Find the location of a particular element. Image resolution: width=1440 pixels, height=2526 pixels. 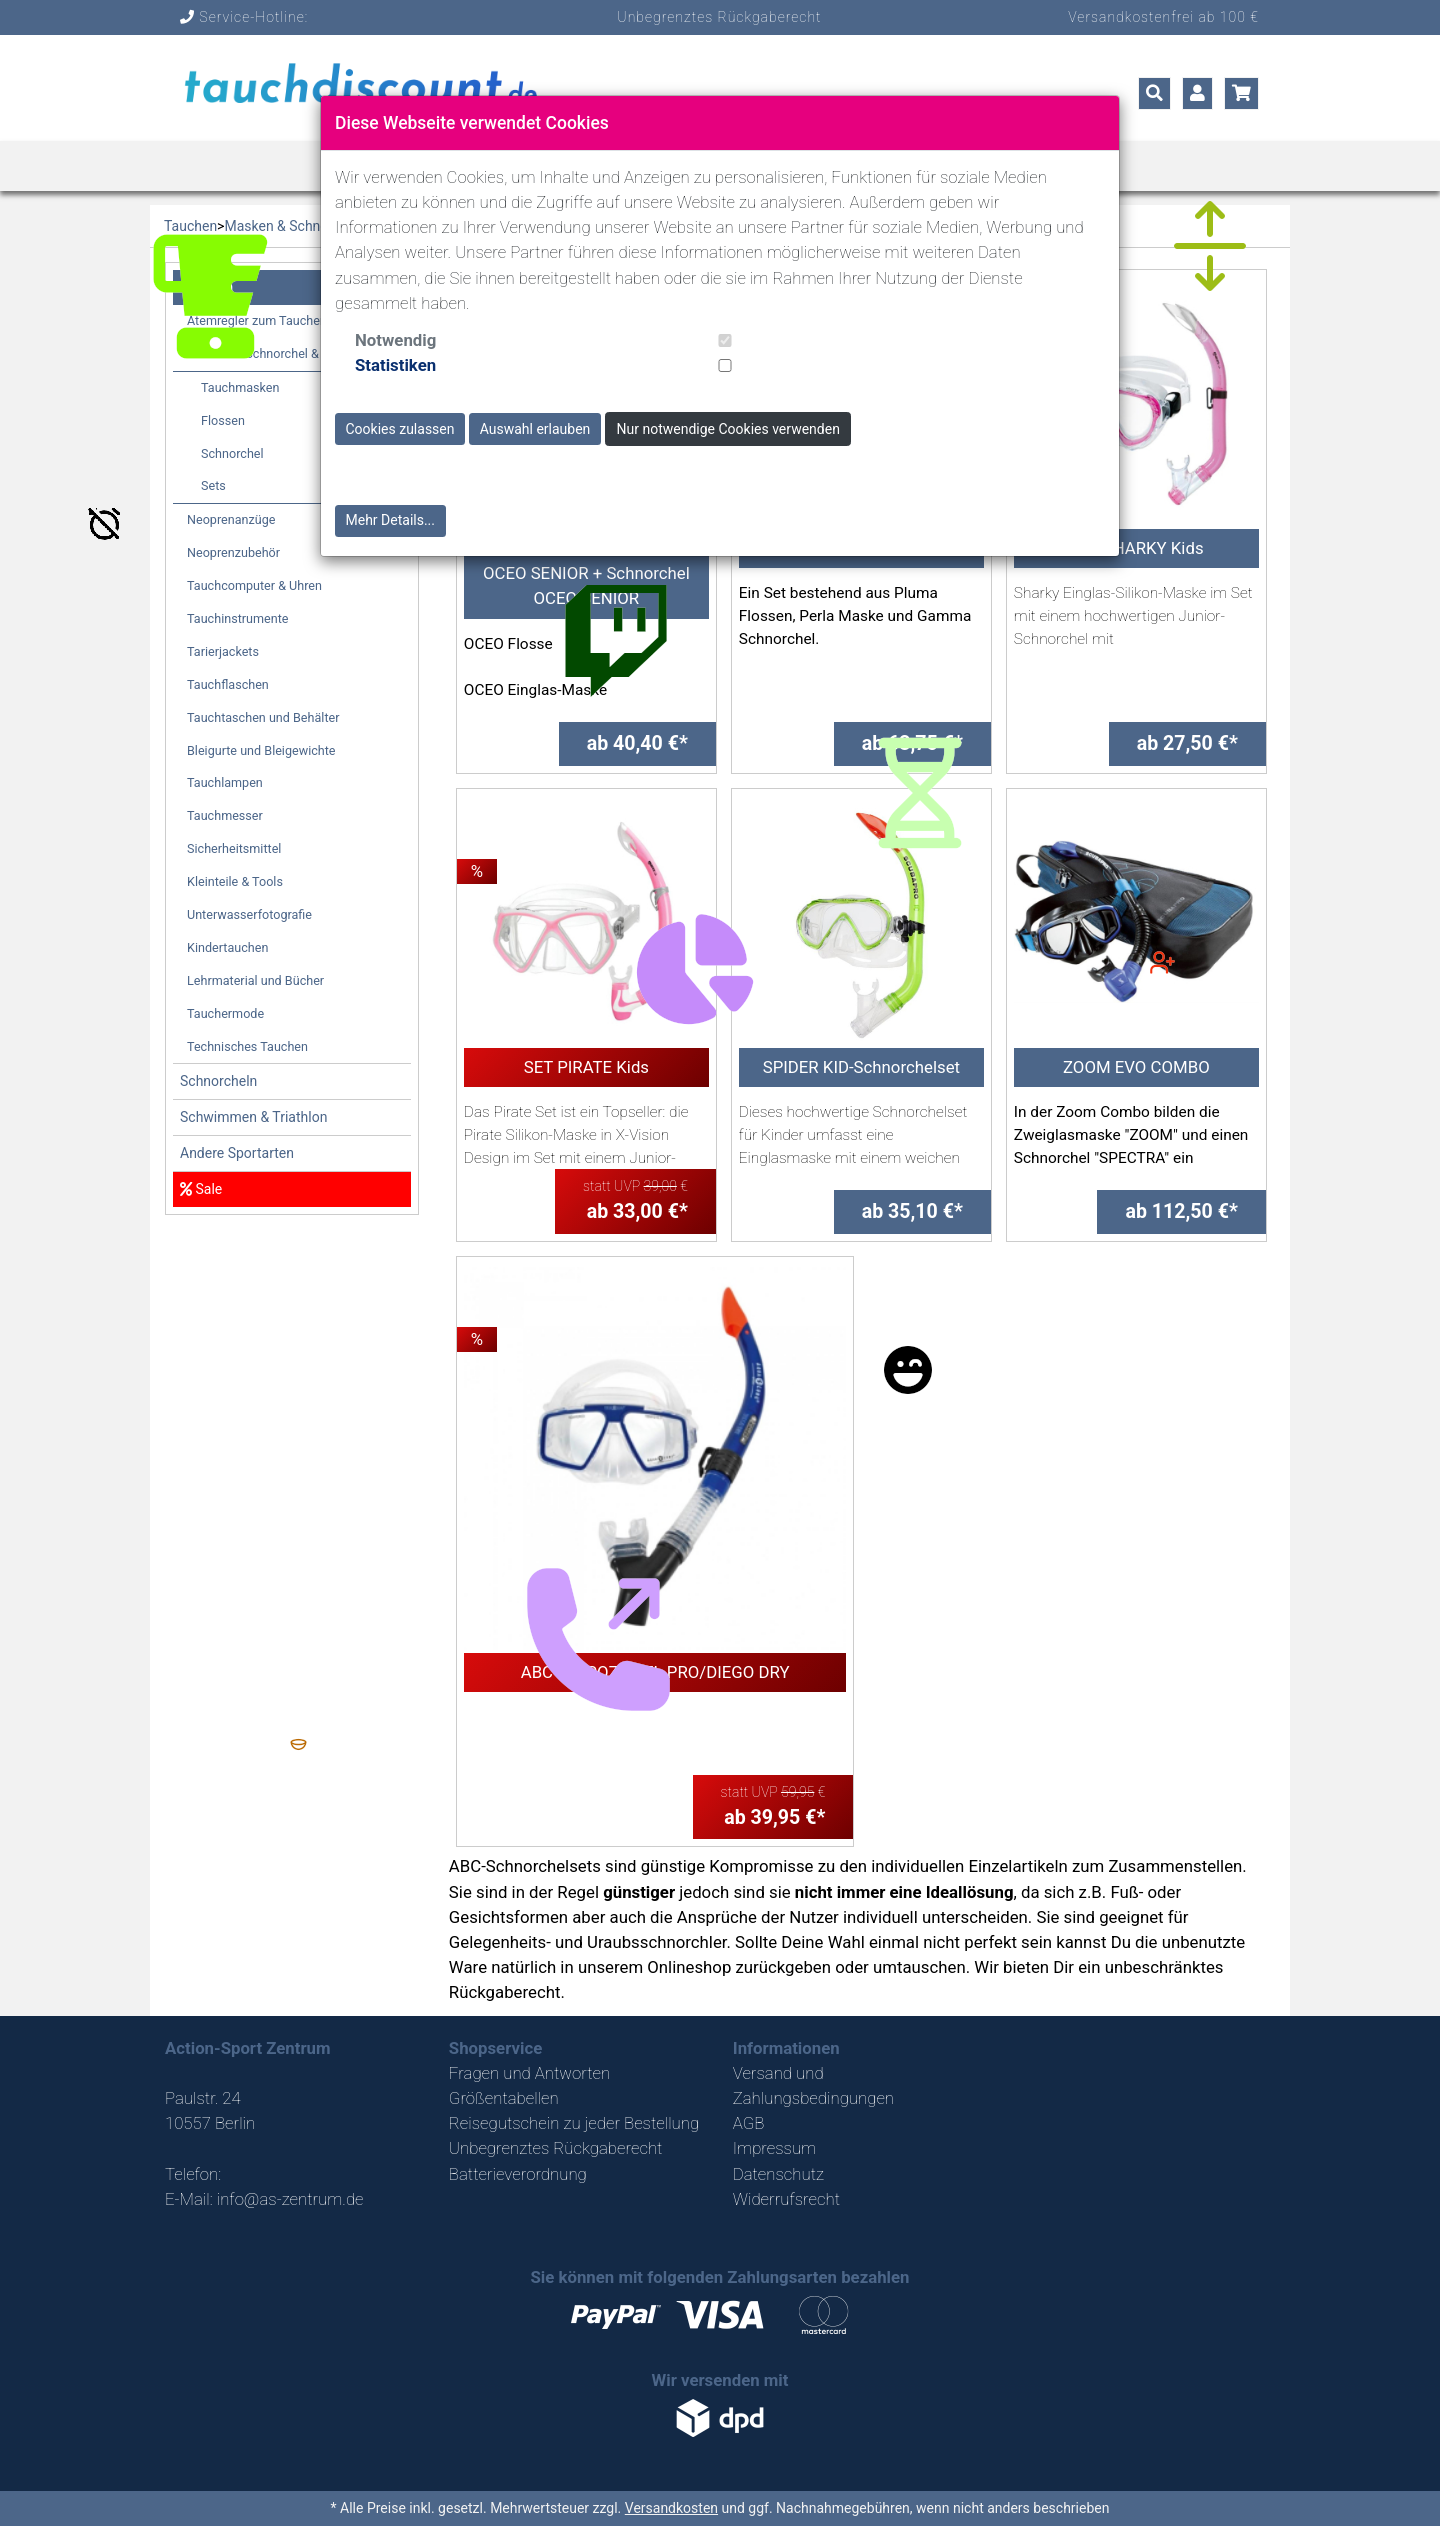

switch to hemisphere or dome view is located at coordinates (298, 1744).